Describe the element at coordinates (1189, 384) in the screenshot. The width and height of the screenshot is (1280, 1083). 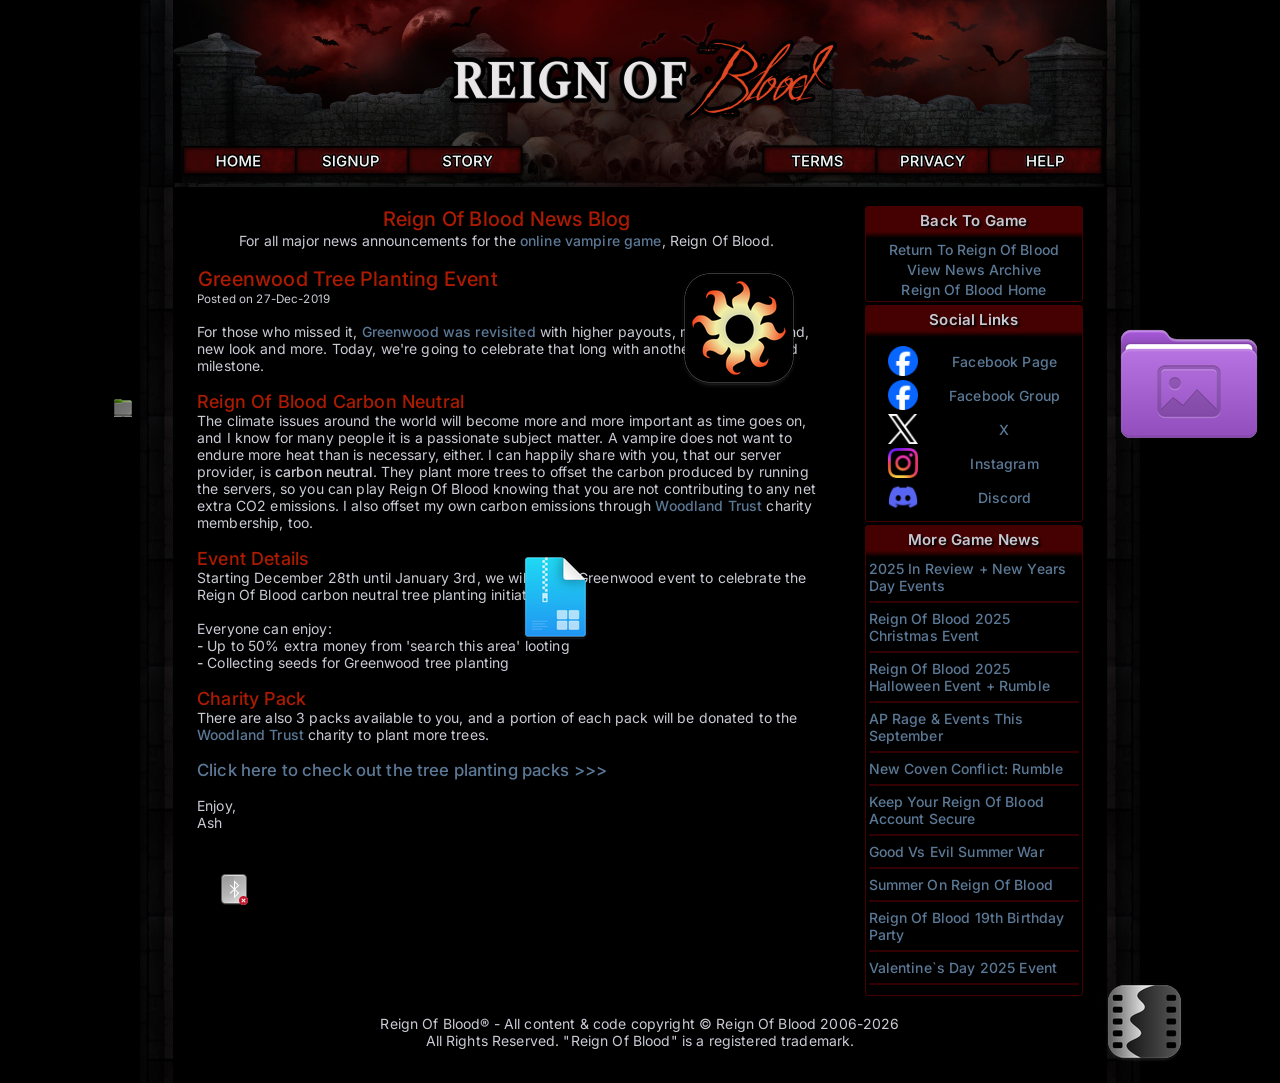
I see `open your images folder` at that location.